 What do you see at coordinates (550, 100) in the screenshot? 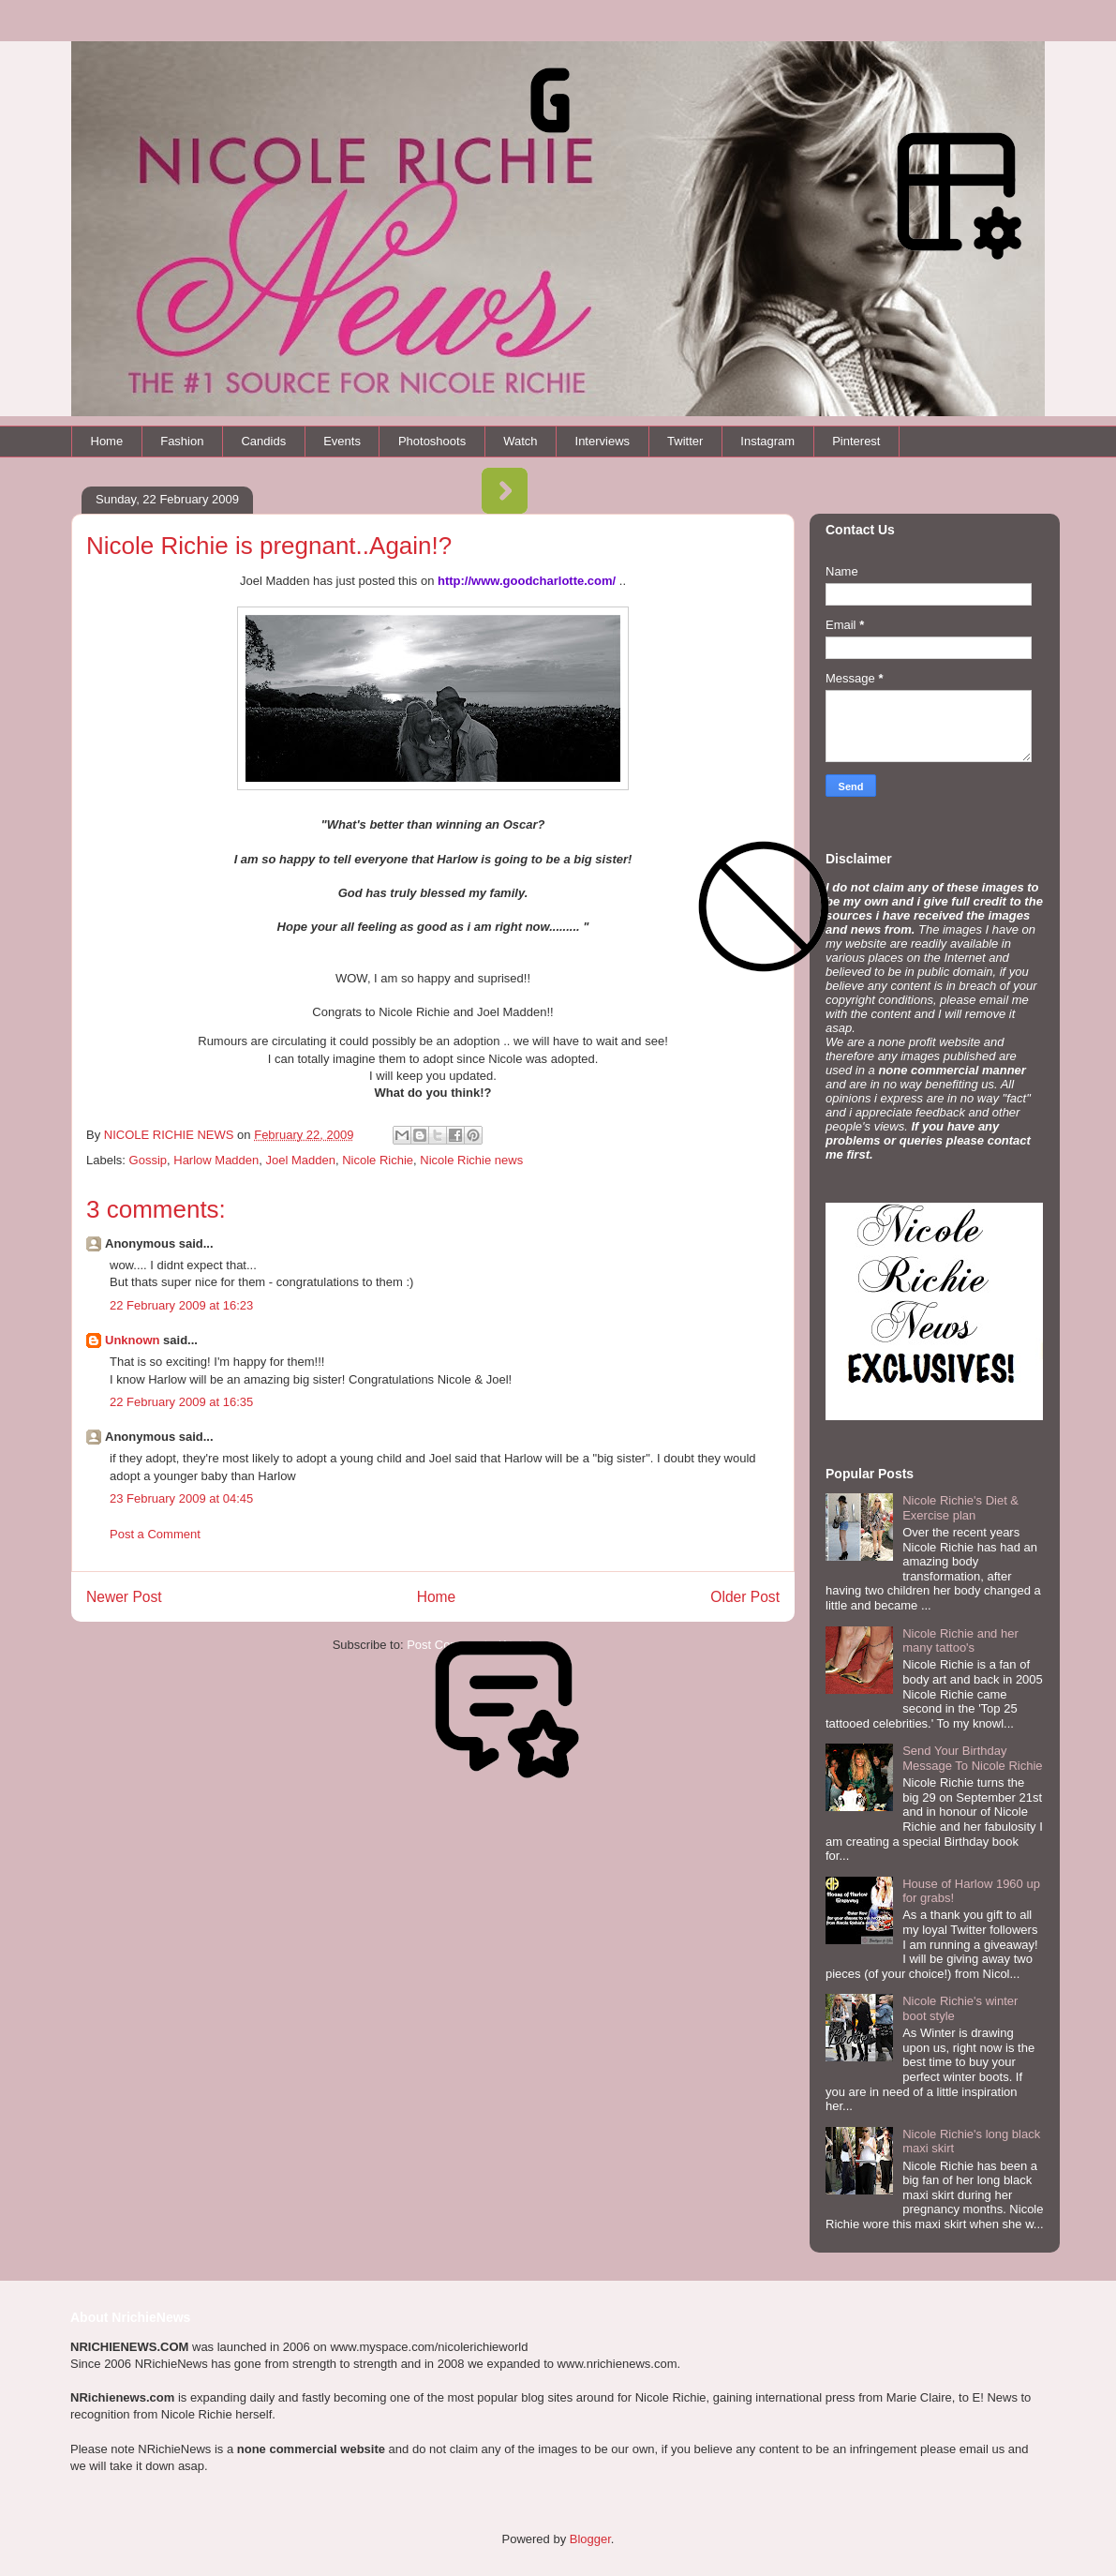
I see `indicates items starting with the letter G` at bounding box center [550, 100].